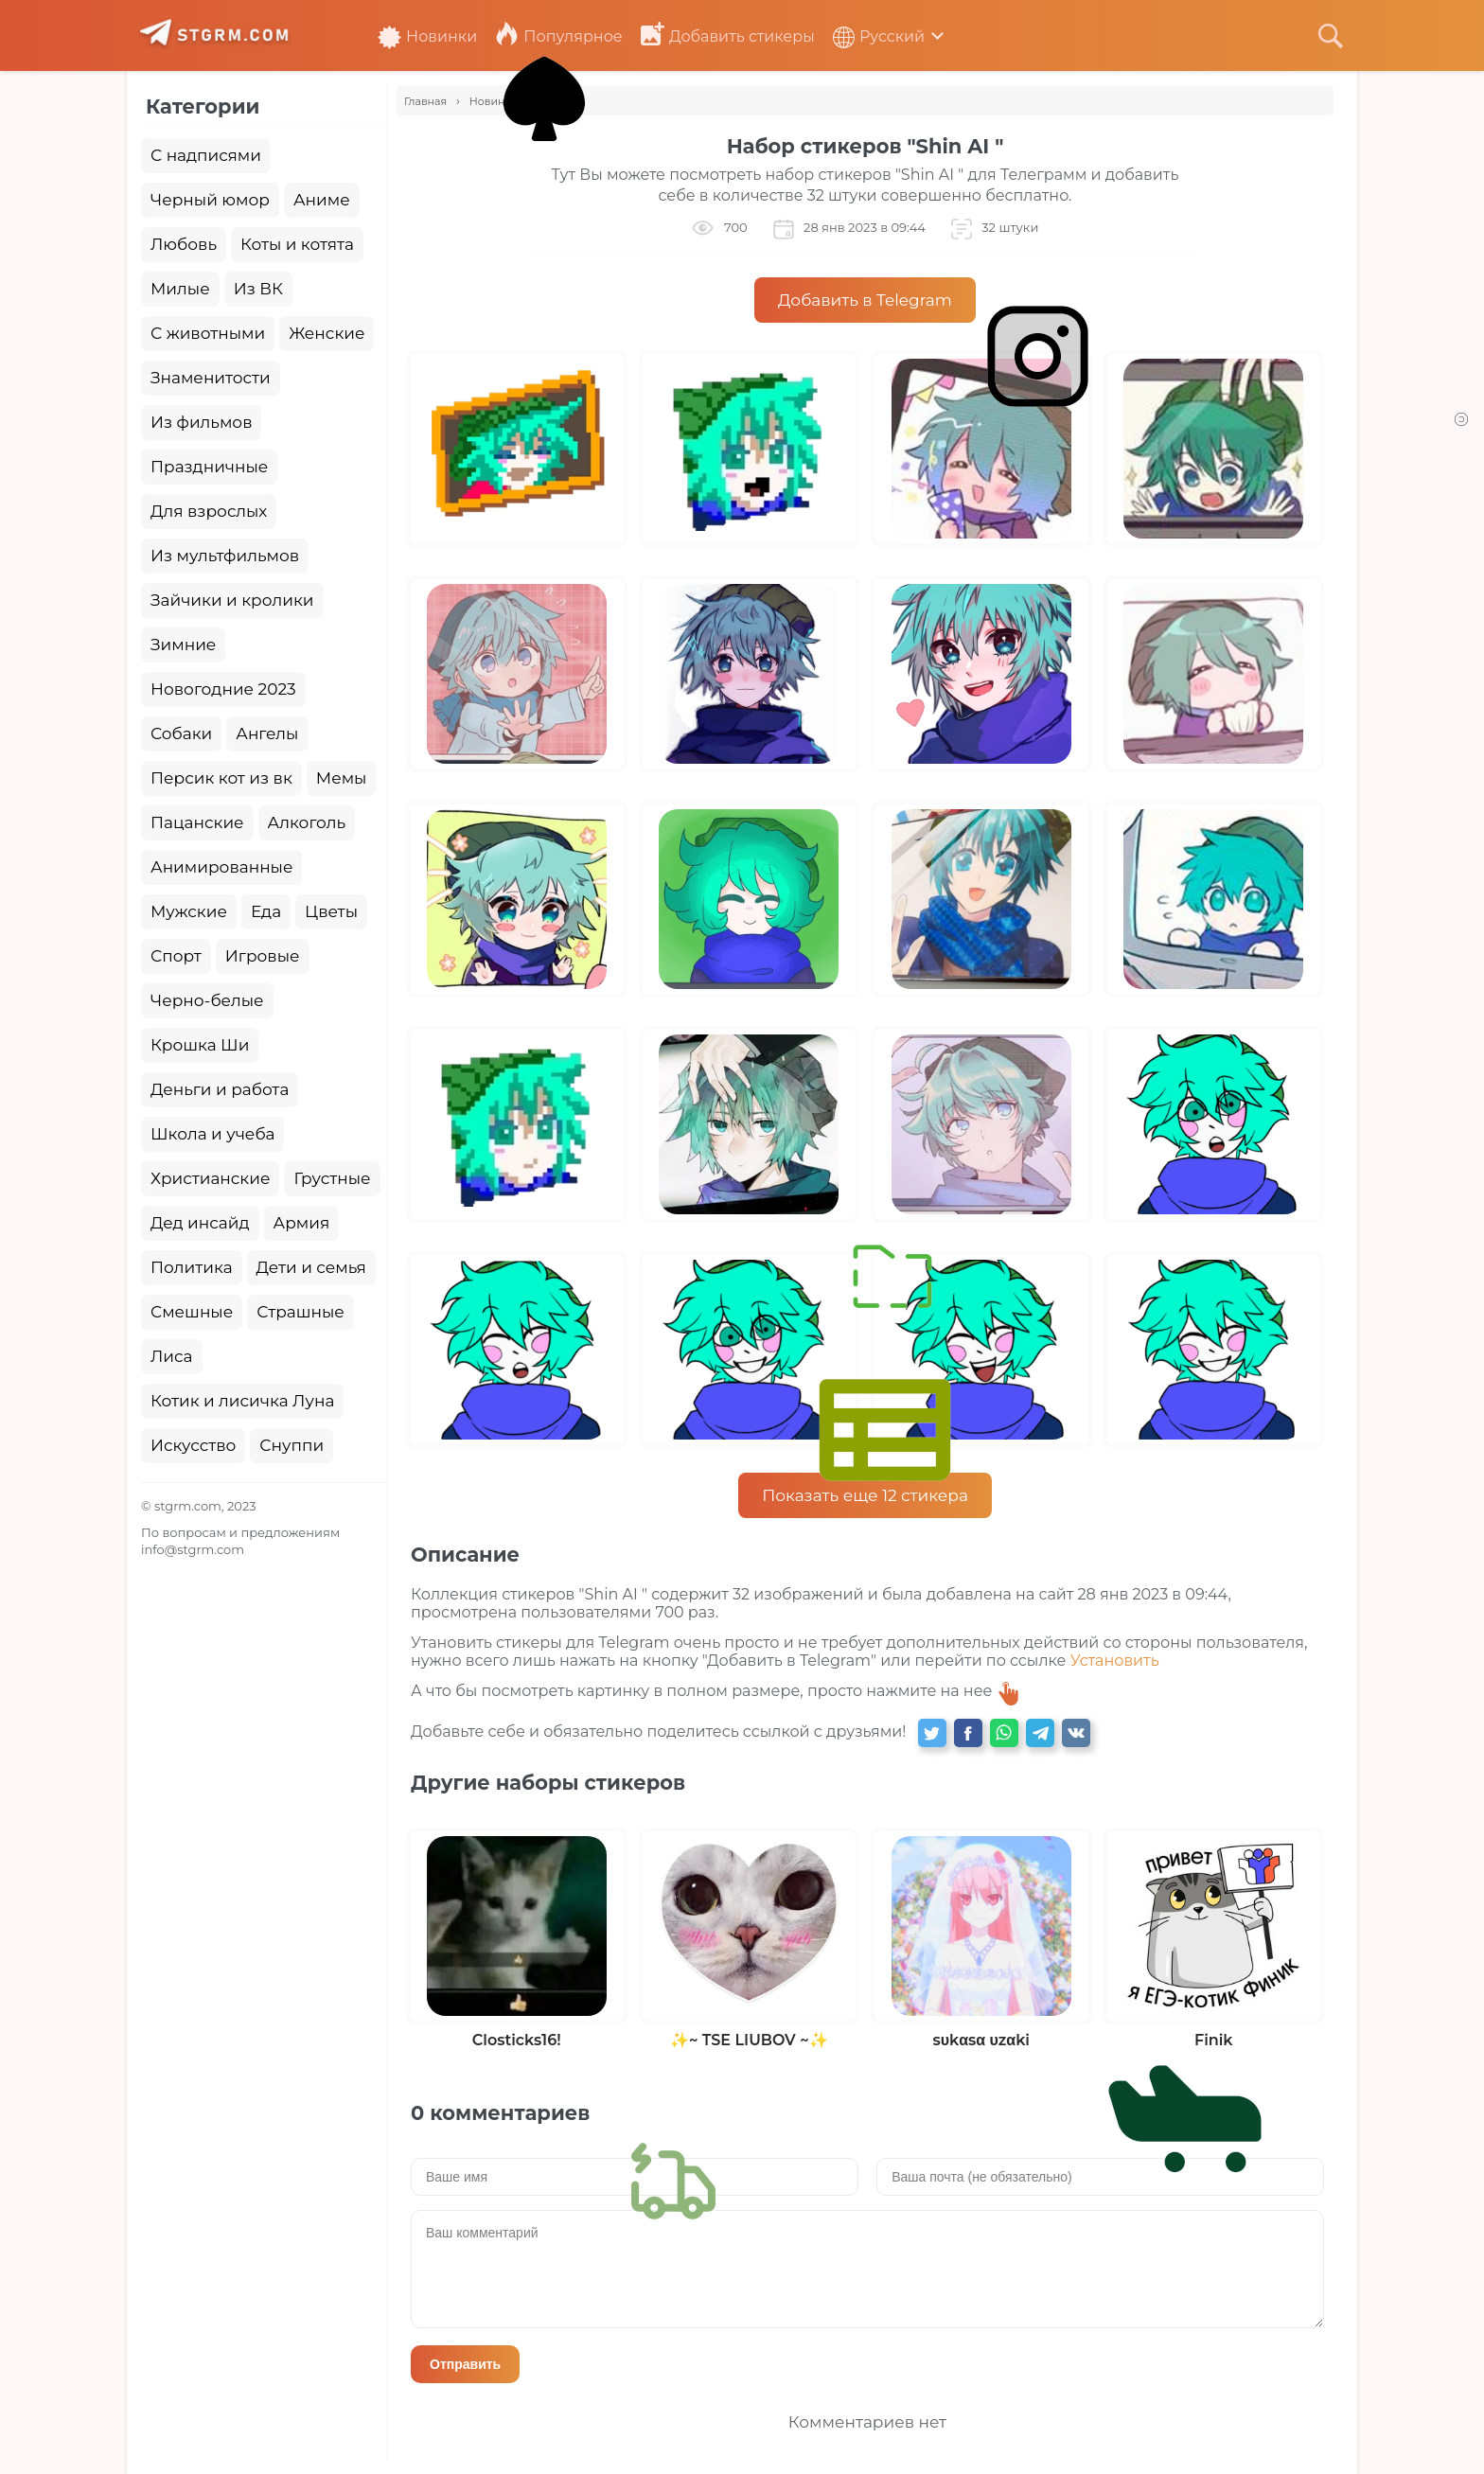 The image size is (1484, 2474). I want to click on flight is taxiing or preparing for departure, so click(1185, 2116).